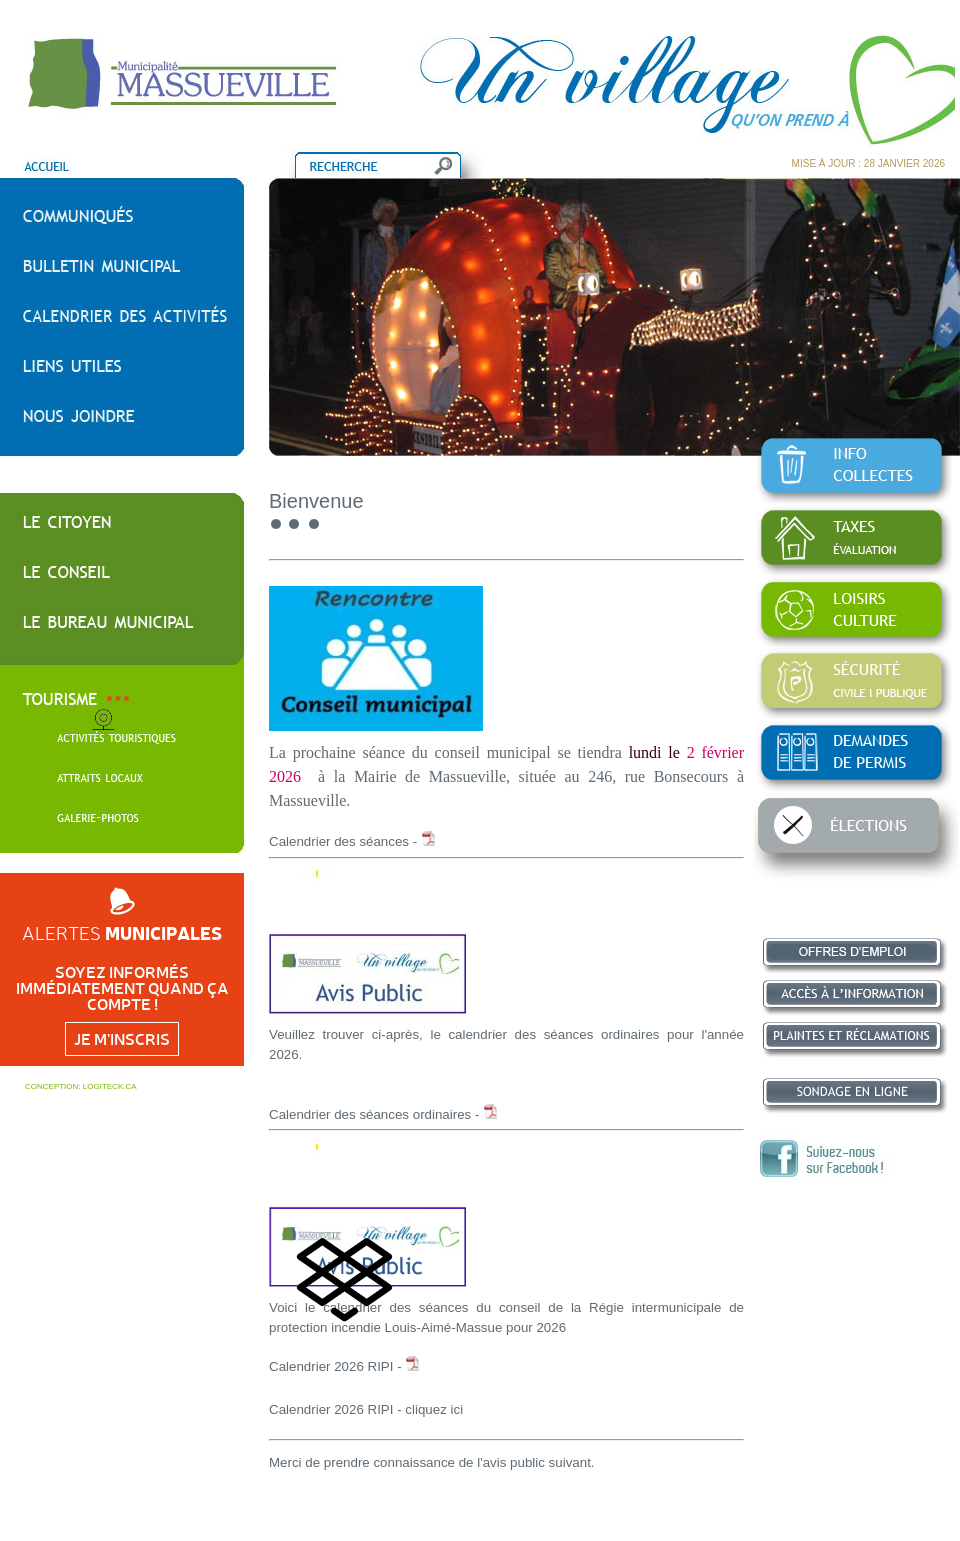 The image size is (960, 1541). What do you see at coordinates (344, 1275) in the screenshot?
I see `open dropbox cloud storage` at bounding box center [344, 1275].